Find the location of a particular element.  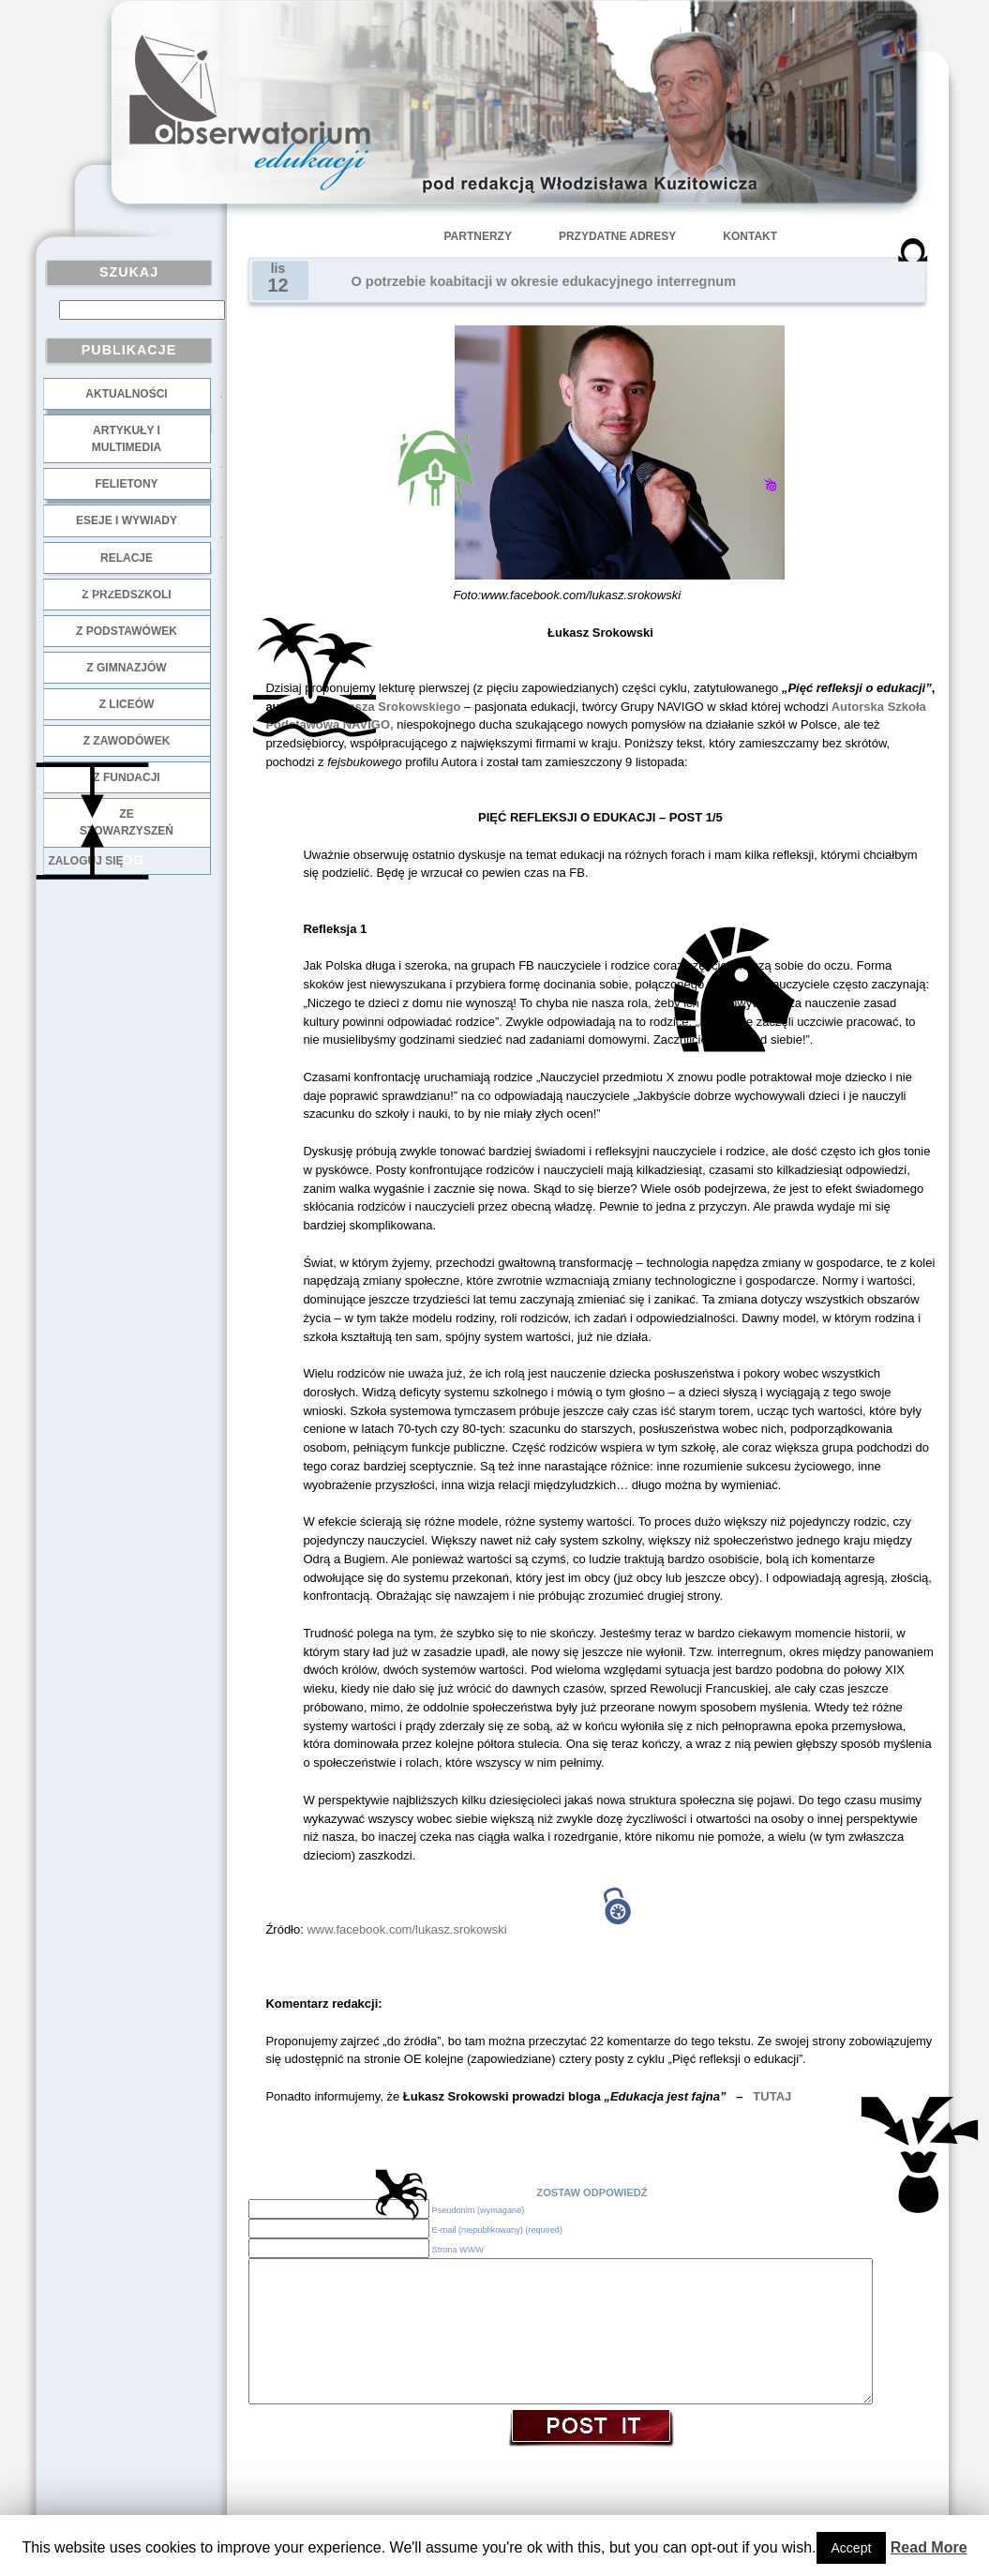

indicates profit or financial gain is located at coordinates (920, 2155).